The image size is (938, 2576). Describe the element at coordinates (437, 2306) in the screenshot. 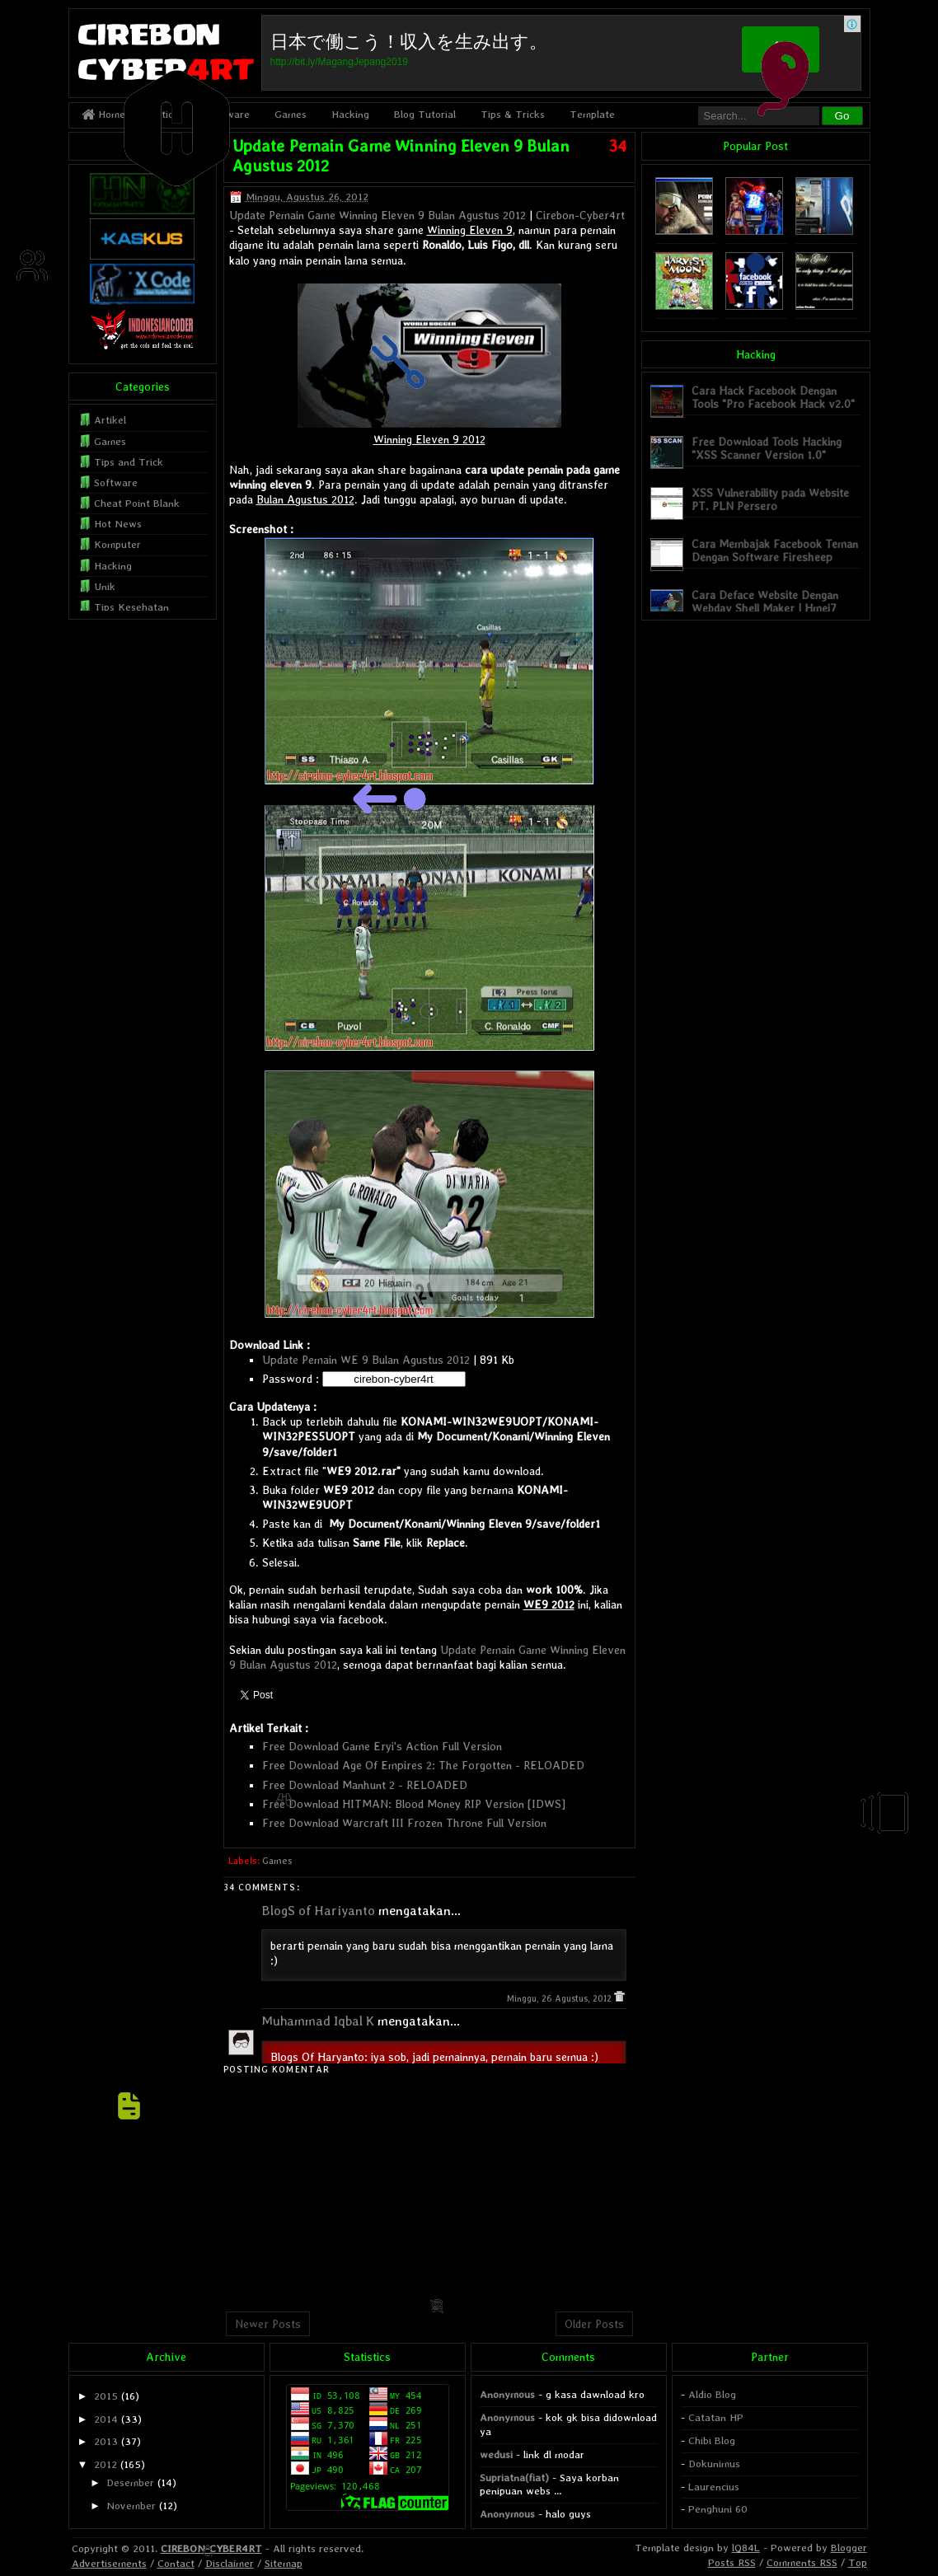

I see `indicates transfers are not available at this stop` at that location.